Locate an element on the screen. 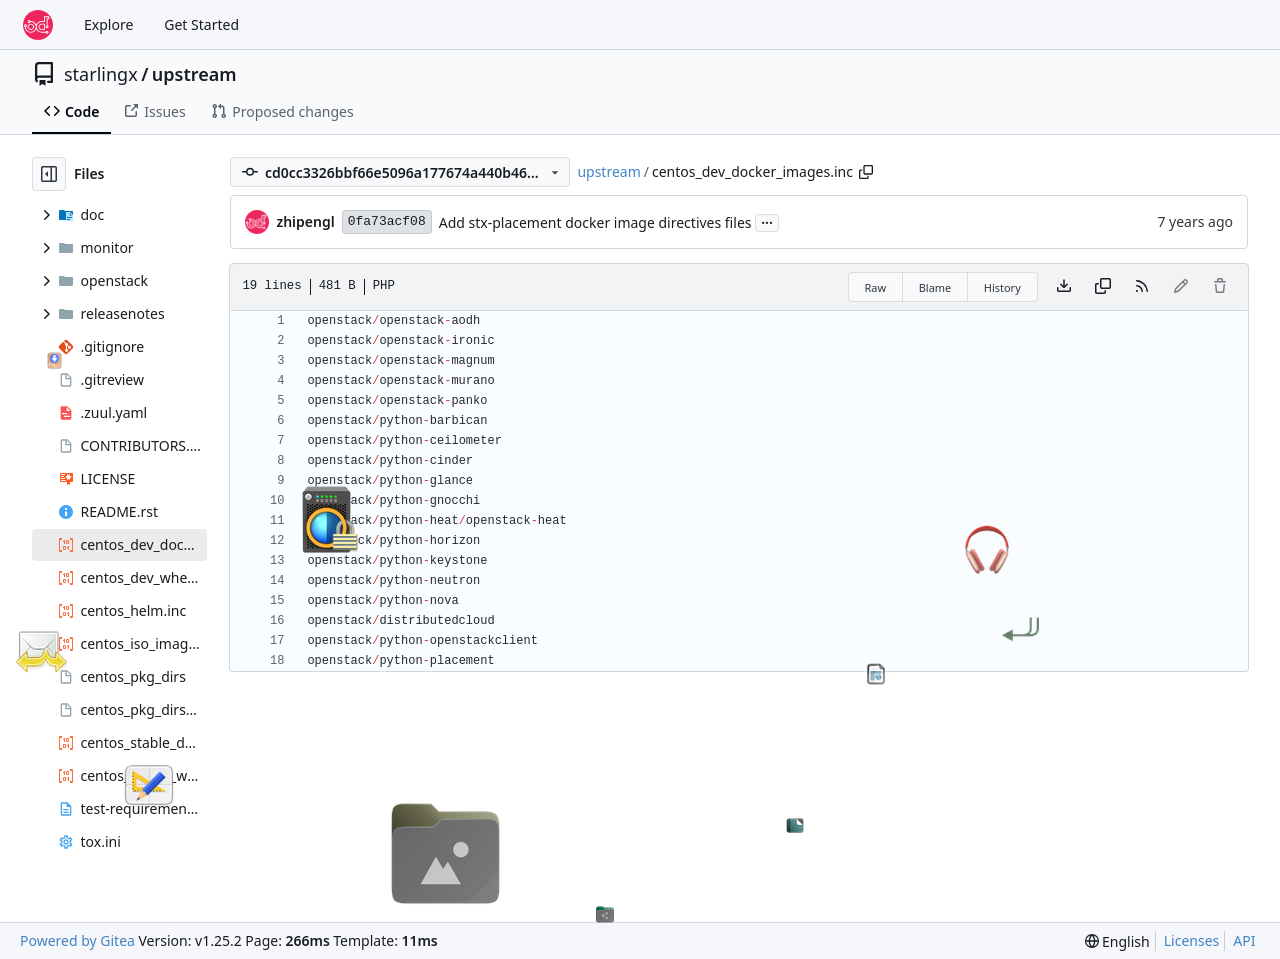 The height and width of the screenshot is (959, 1280). change desktop wallpaper settings is located at coordinates (795, 825).